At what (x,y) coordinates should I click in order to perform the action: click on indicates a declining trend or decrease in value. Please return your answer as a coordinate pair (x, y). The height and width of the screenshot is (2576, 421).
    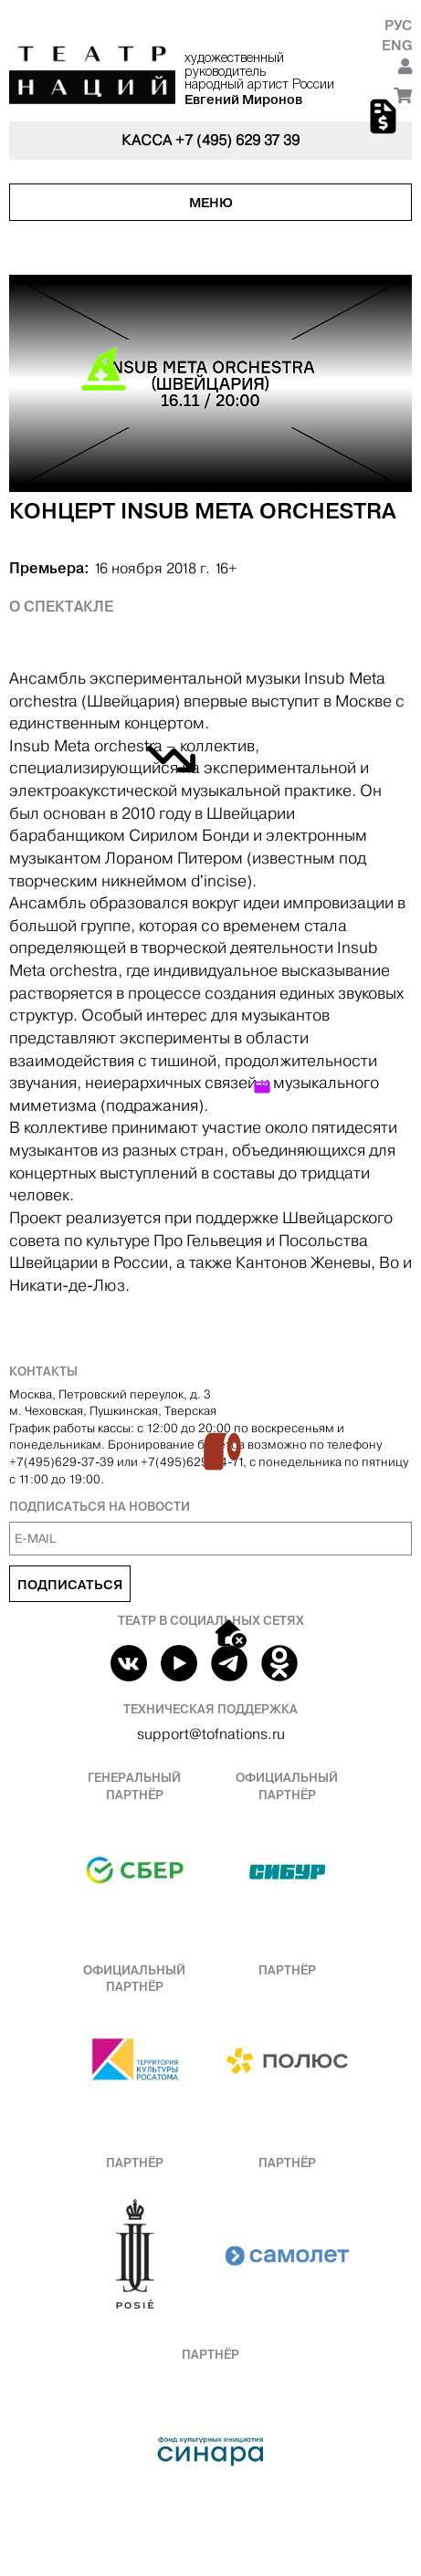
    Looking at the image, I should click on (171, 759).